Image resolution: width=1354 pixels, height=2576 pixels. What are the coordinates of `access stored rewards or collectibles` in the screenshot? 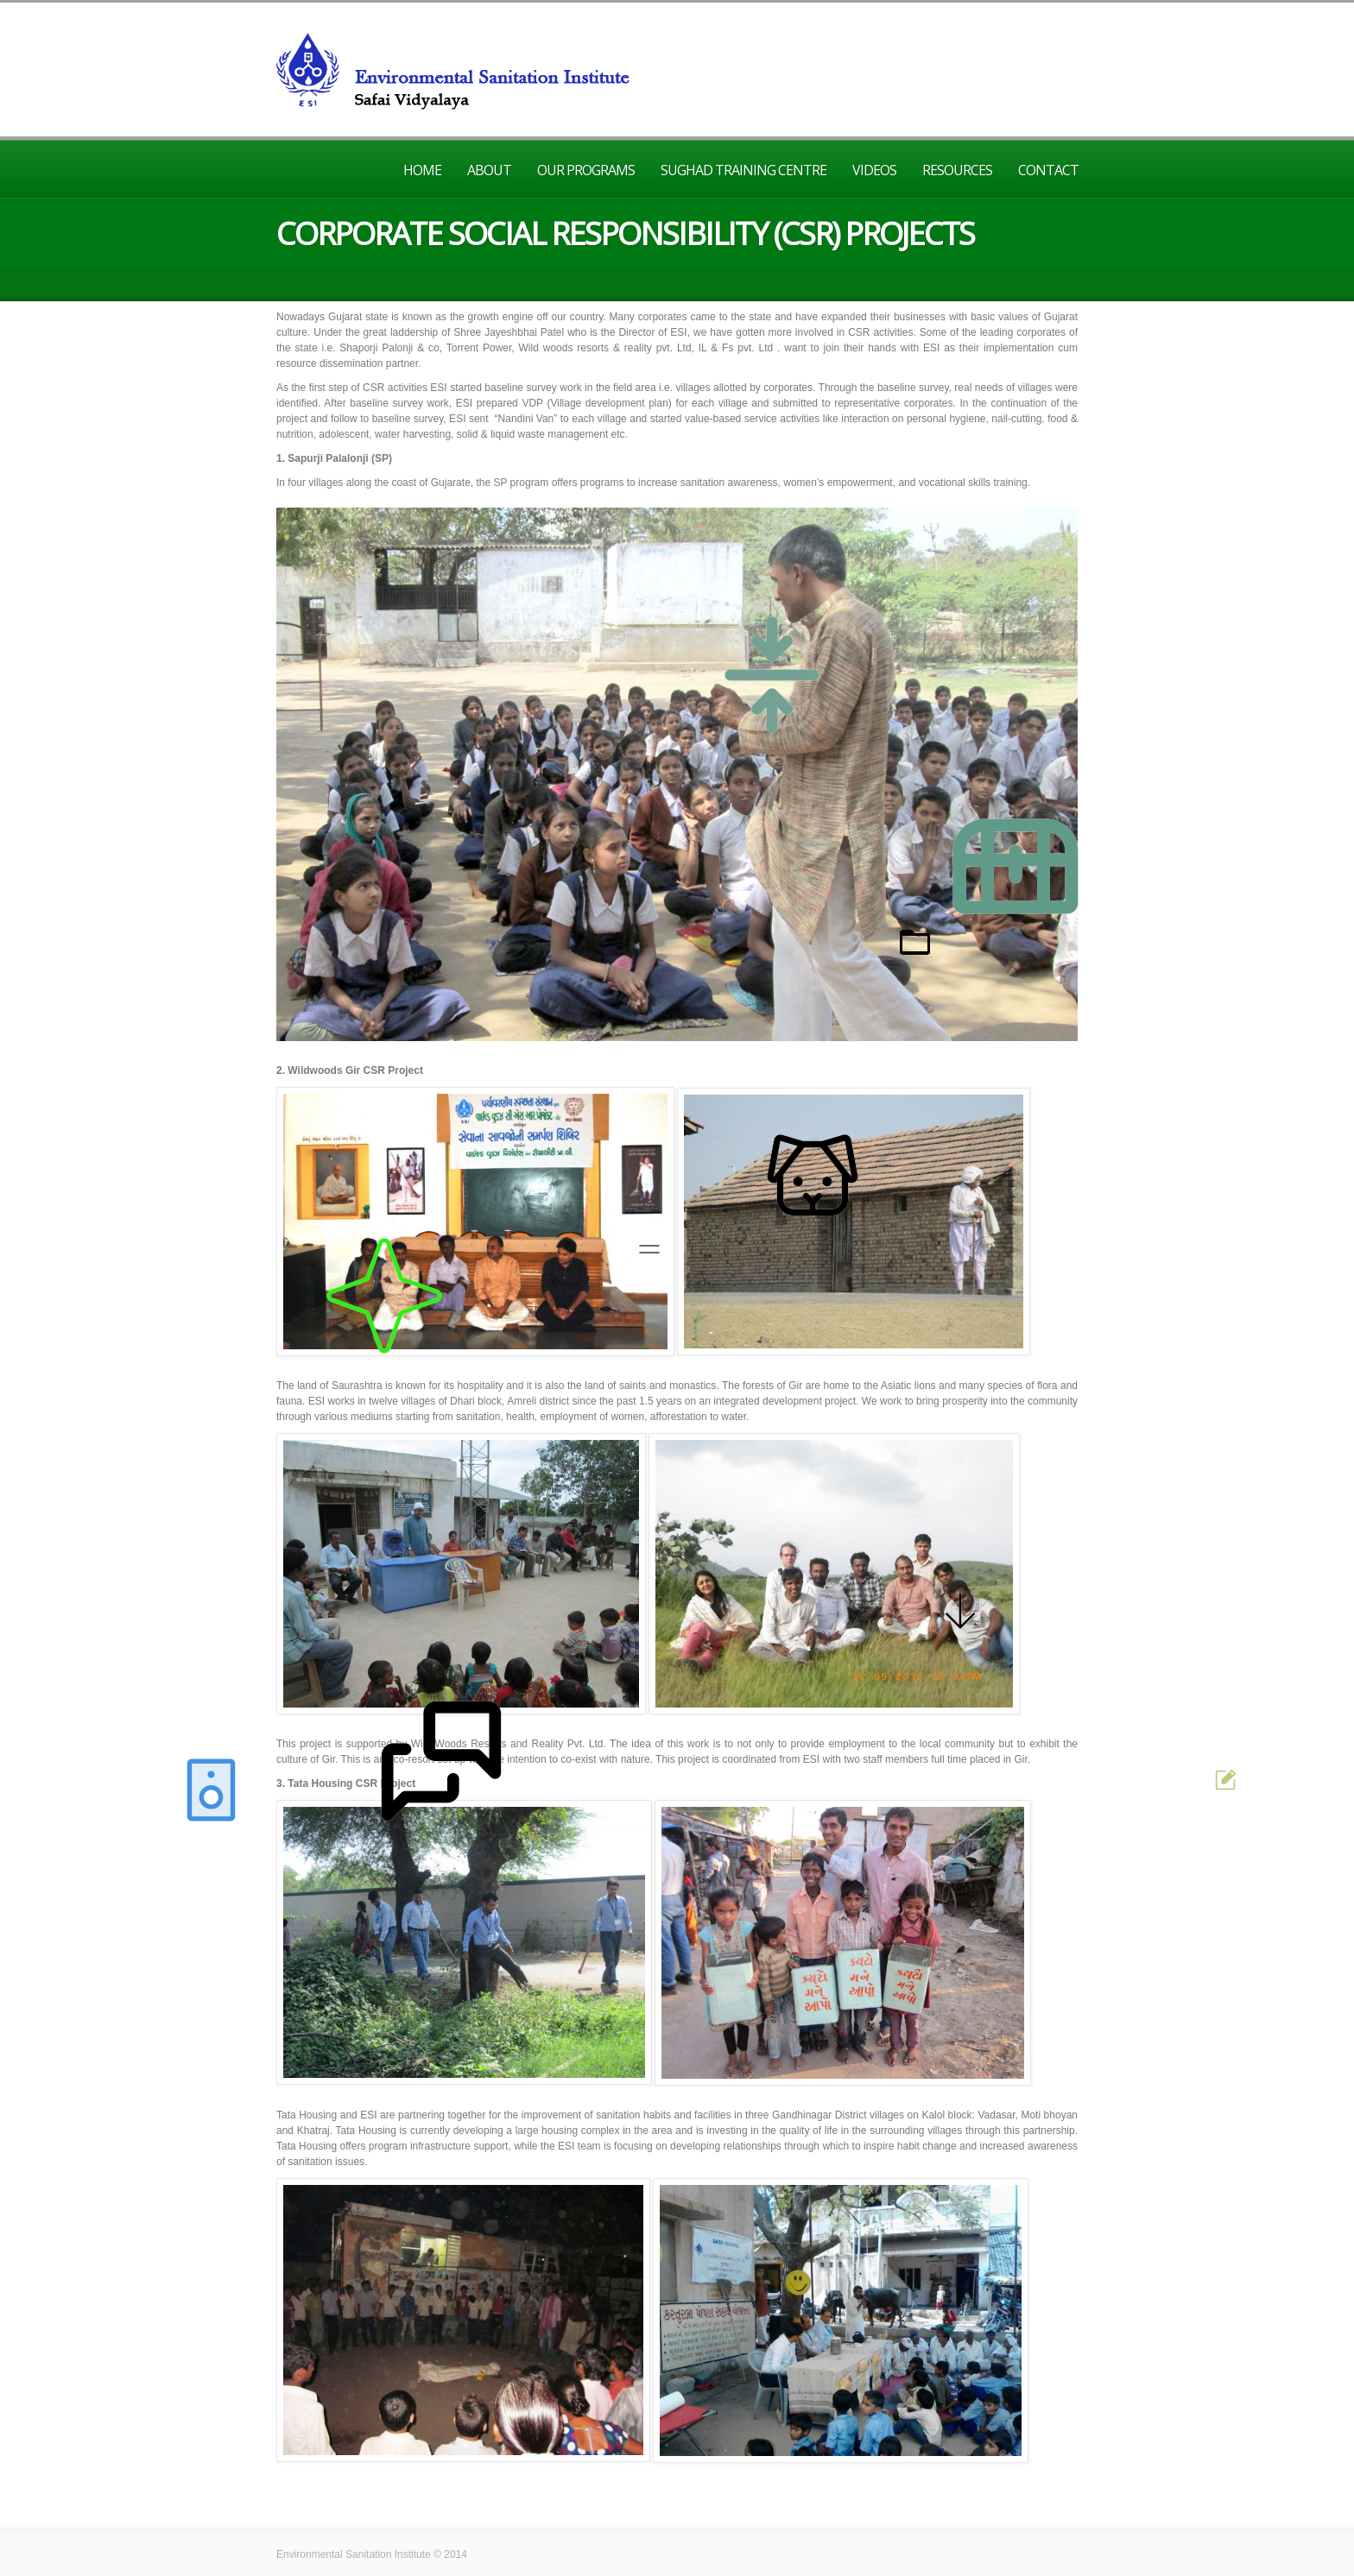 It's located at (1015, 868).